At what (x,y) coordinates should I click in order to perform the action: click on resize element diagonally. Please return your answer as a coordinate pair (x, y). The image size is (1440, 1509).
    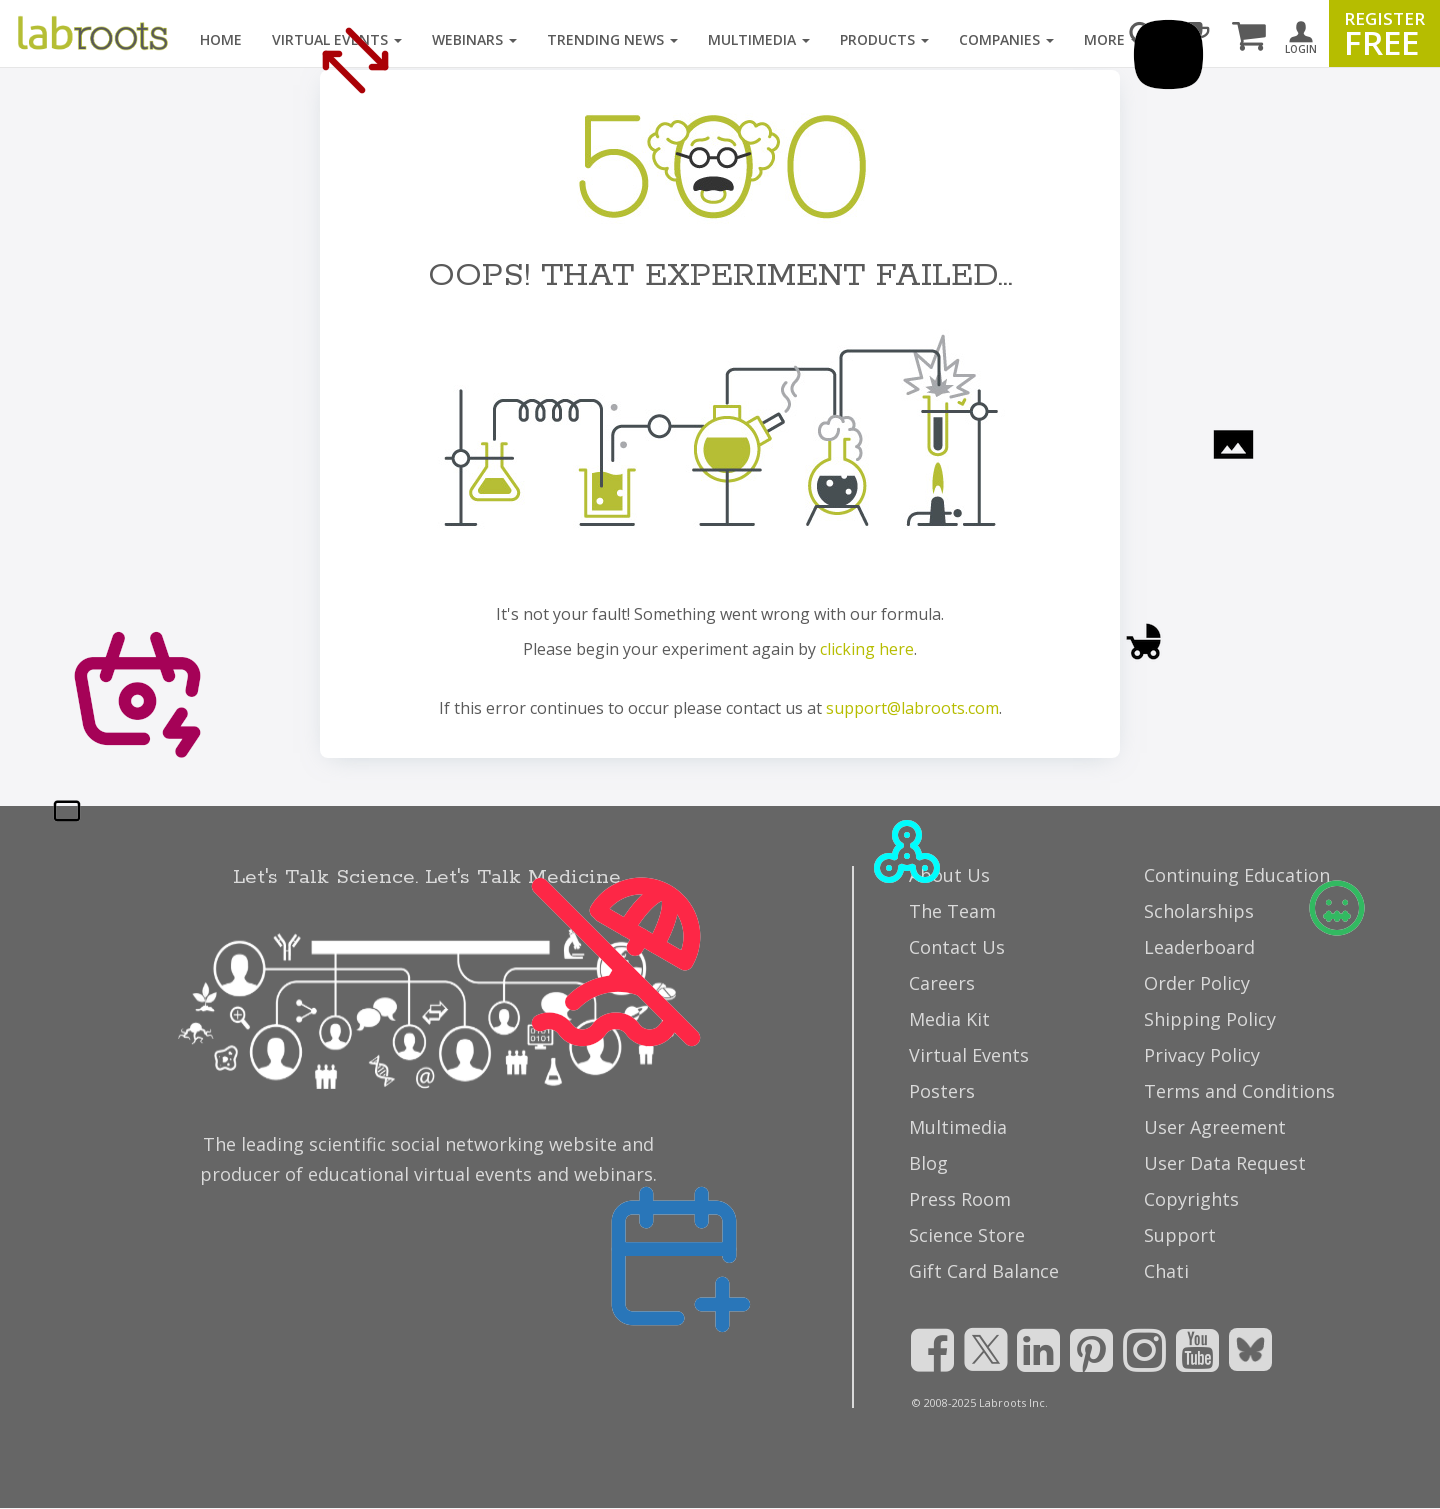
    Looking at the image, I should click on (355, 60).